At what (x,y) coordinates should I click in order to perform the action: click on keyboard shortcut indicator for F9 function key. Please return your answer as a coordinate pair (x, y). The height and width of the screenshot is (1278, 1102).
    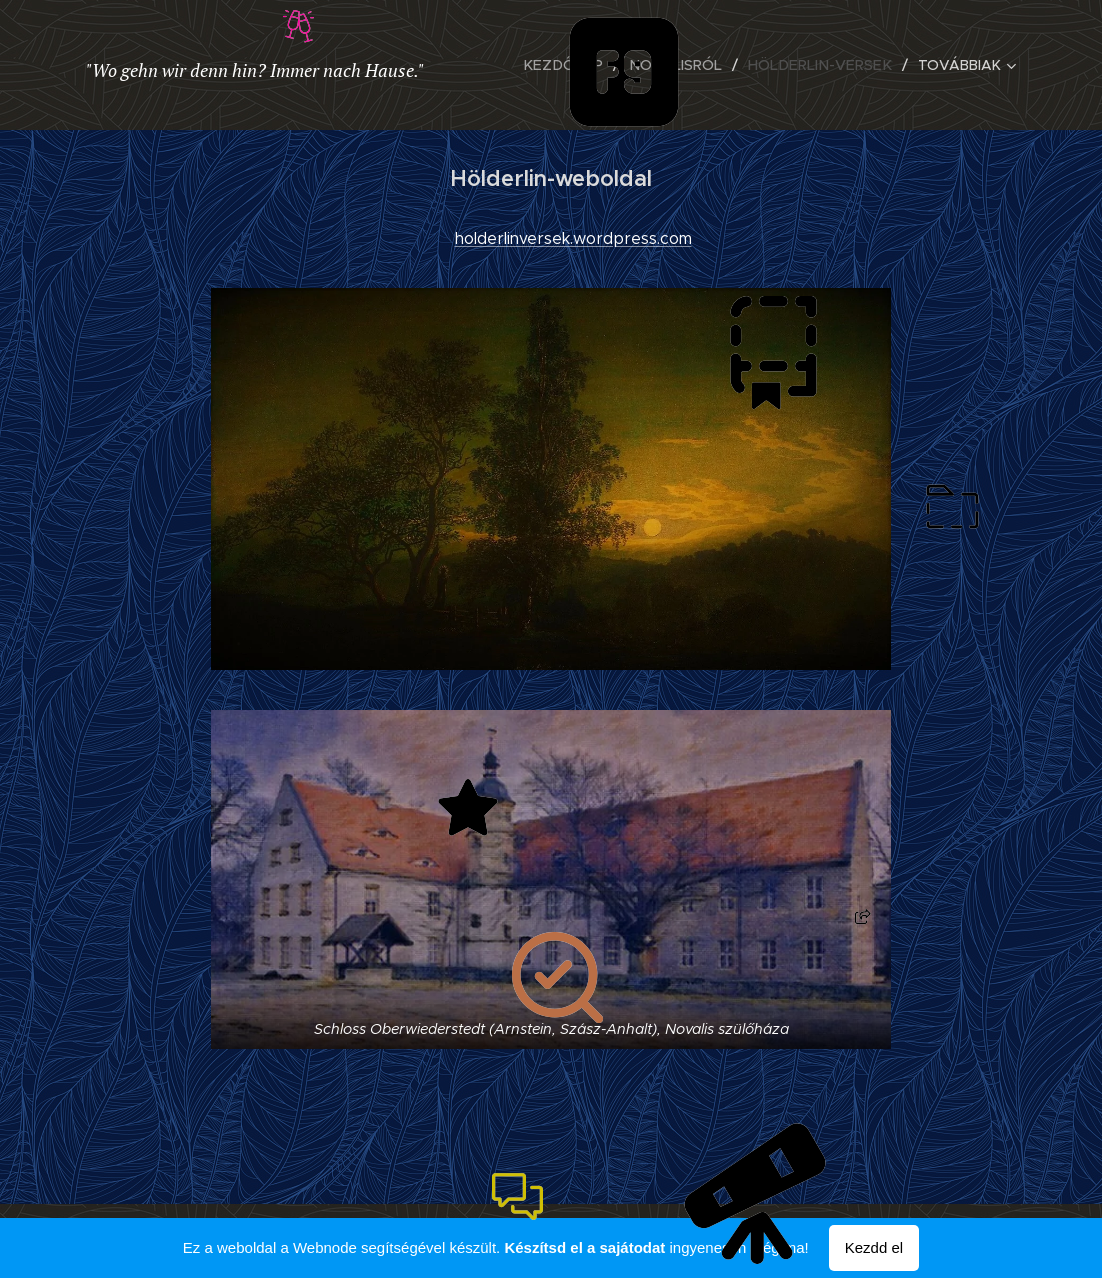
    Looking at the image, I should click on (624, 72).